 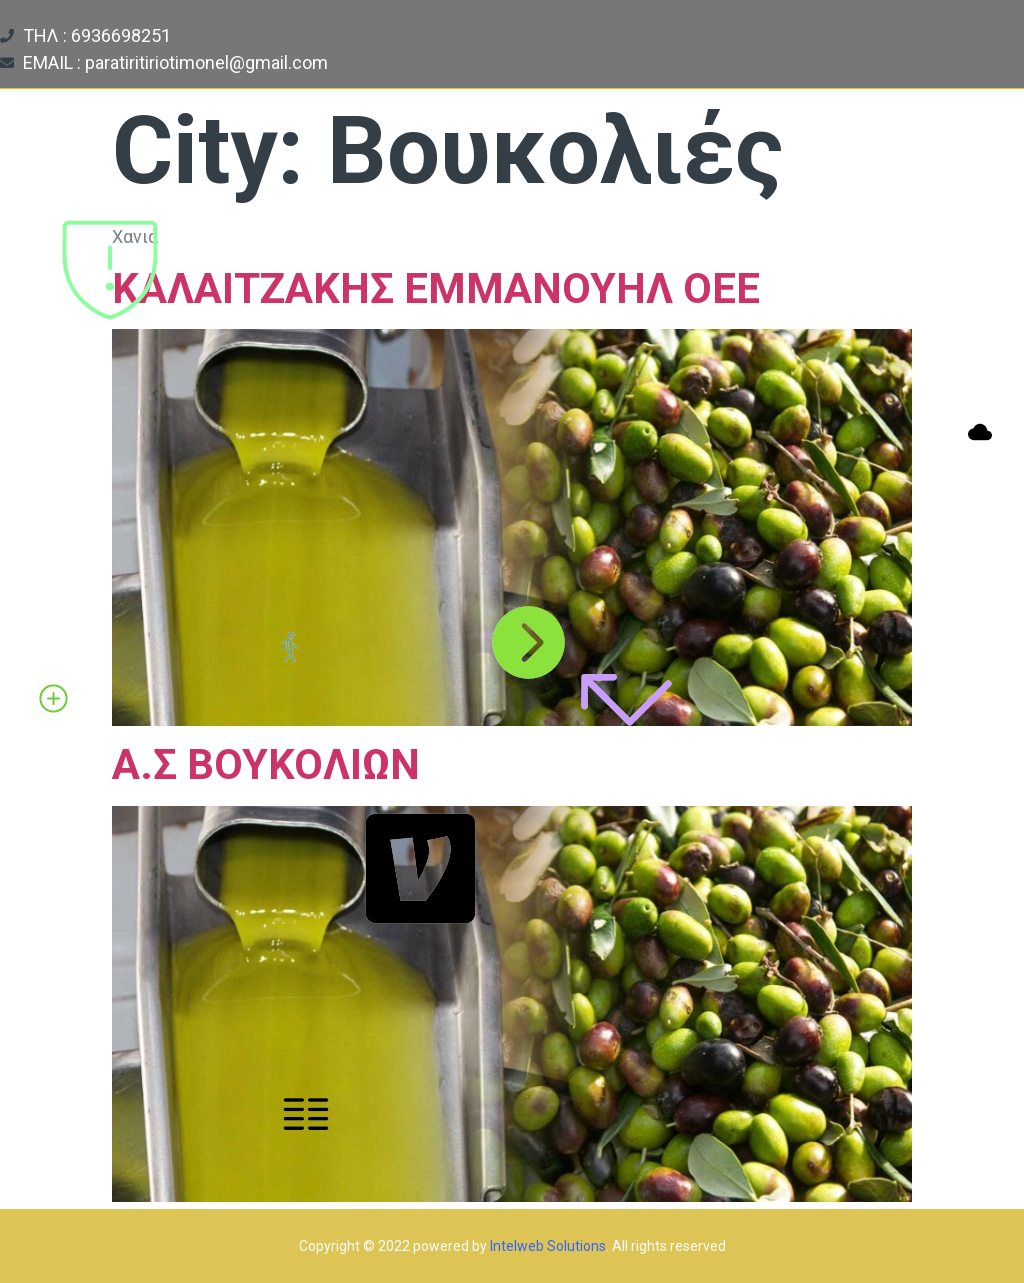 What do you see at coordinates (980, 432) in the screenshot?
I see `access cloud storage` at bounding box center [980, 432].